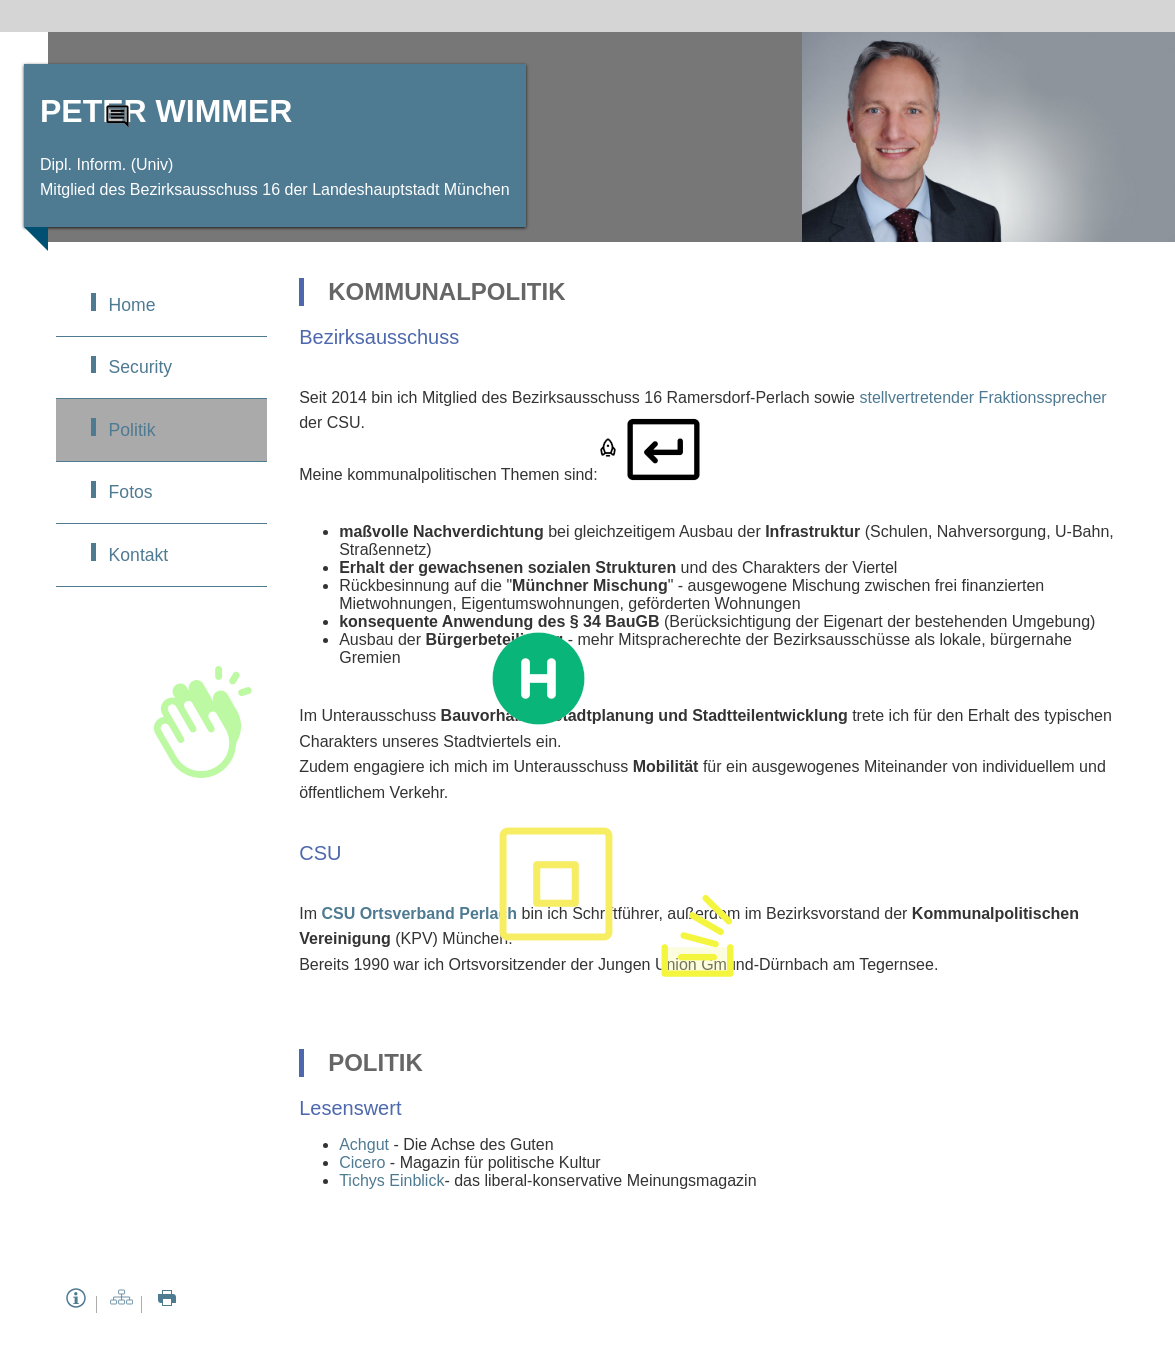  What do you see at coordinates (117, 116) in the screenshot?
I see `open comments section` at bounding box center [117, 116].